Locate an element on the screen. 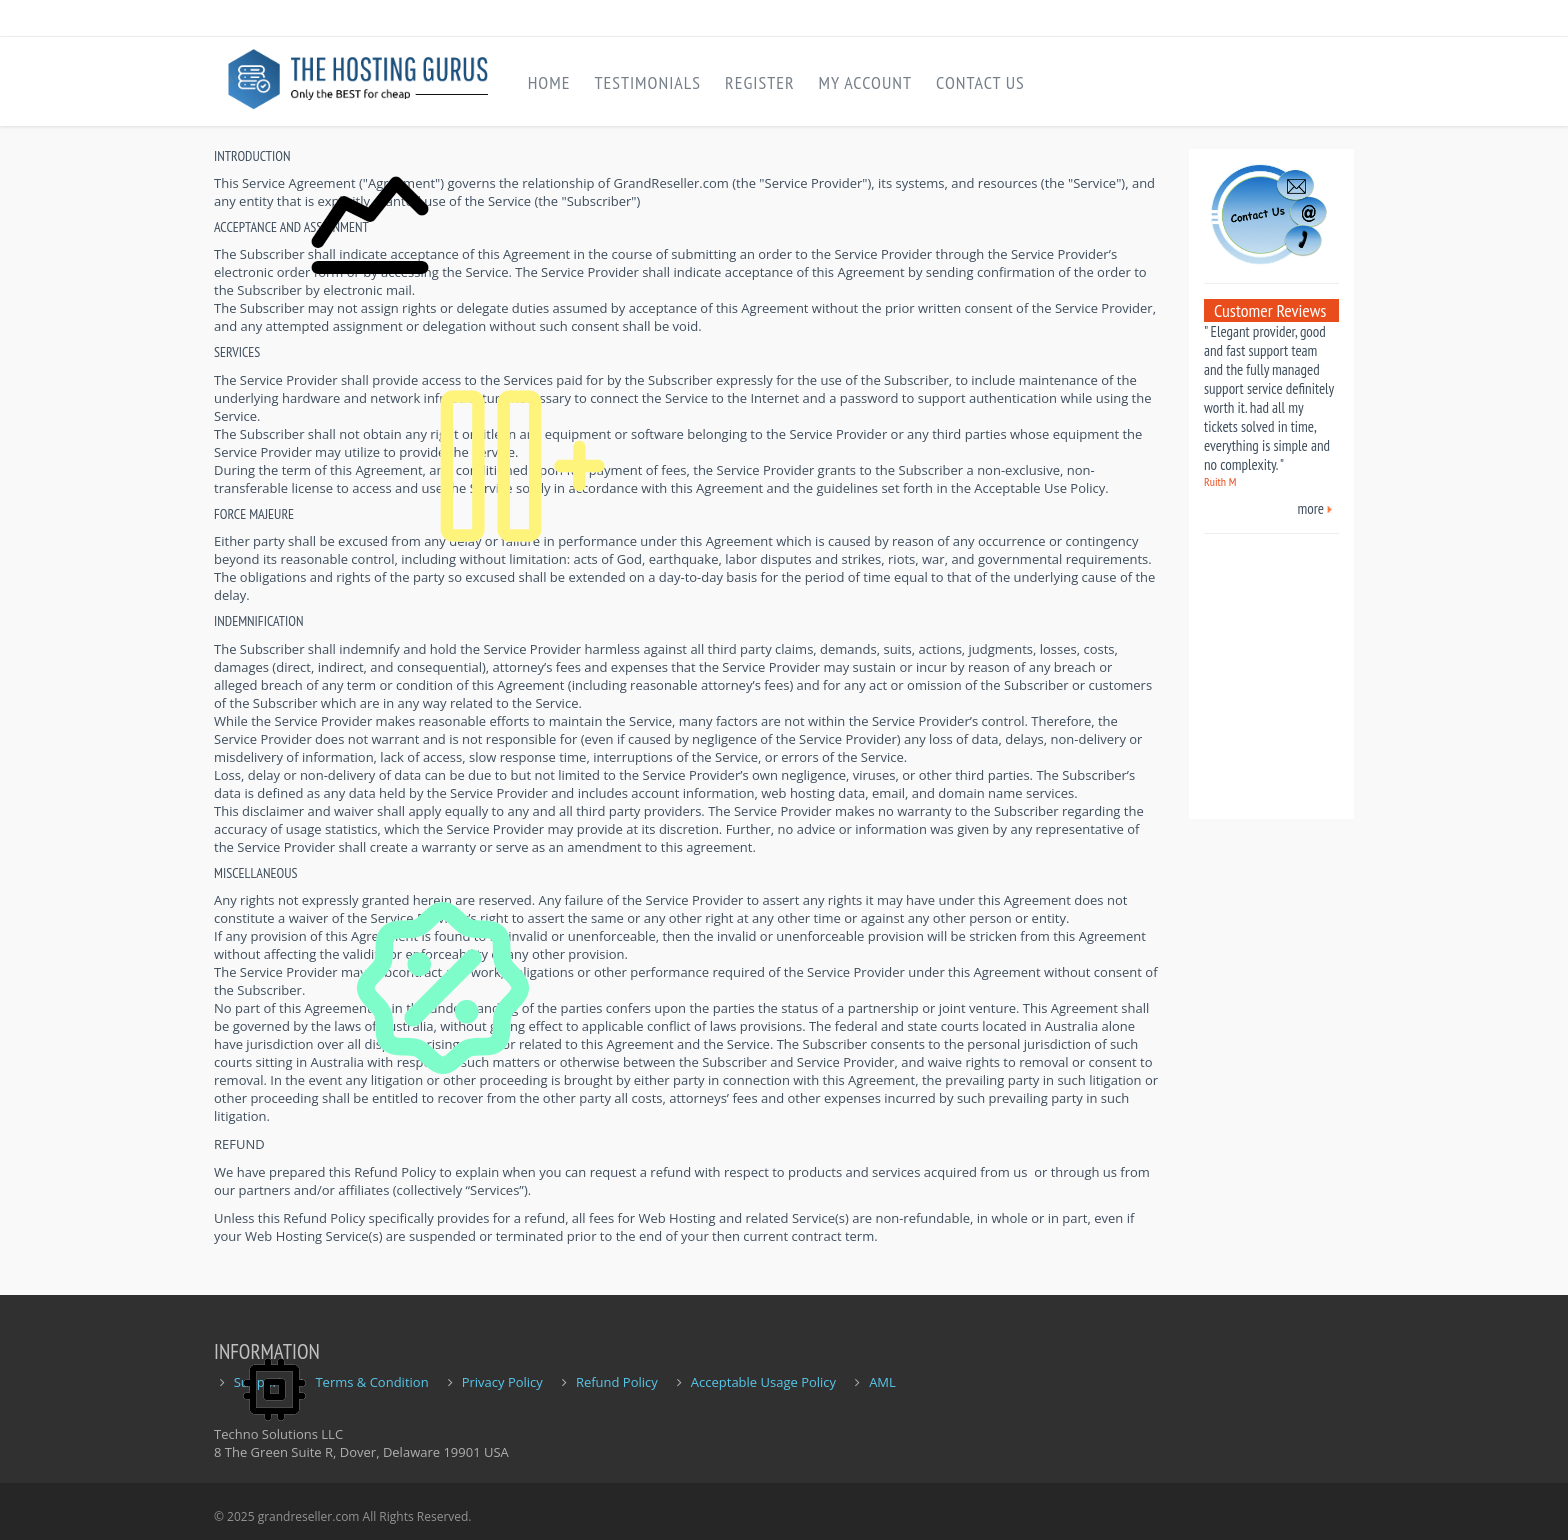 The height and width of the screenshot is (1540, 1568). view available discounts or promotions is located at coordinates (443, 988).